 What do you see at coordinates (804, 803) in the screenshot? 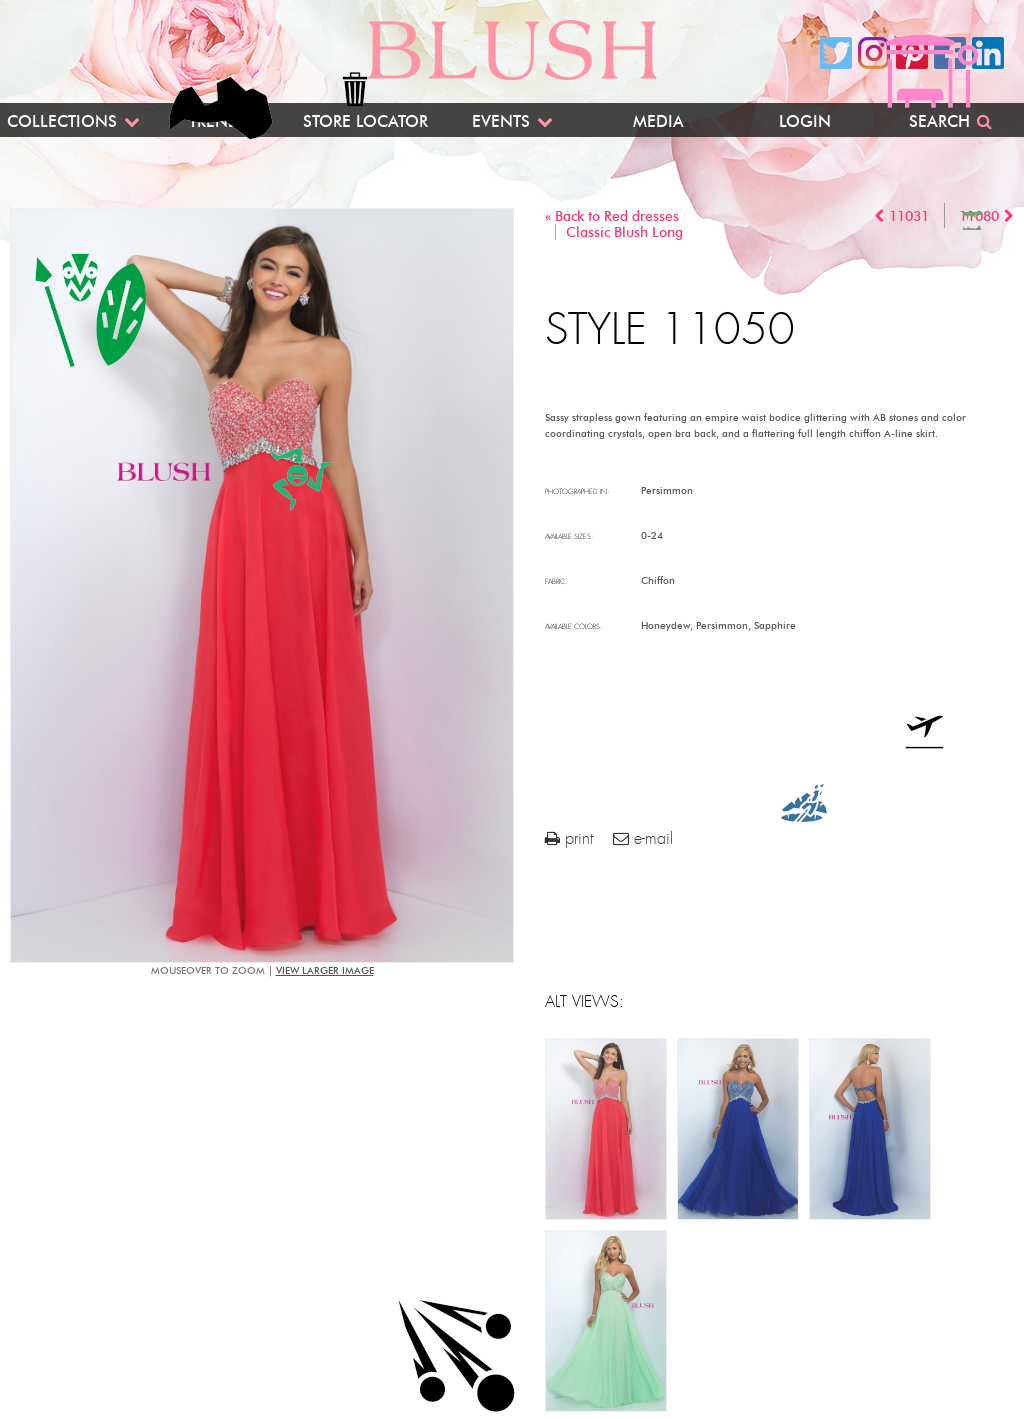
I see `dig or excavate in a game` at bounding box center [804, 803].